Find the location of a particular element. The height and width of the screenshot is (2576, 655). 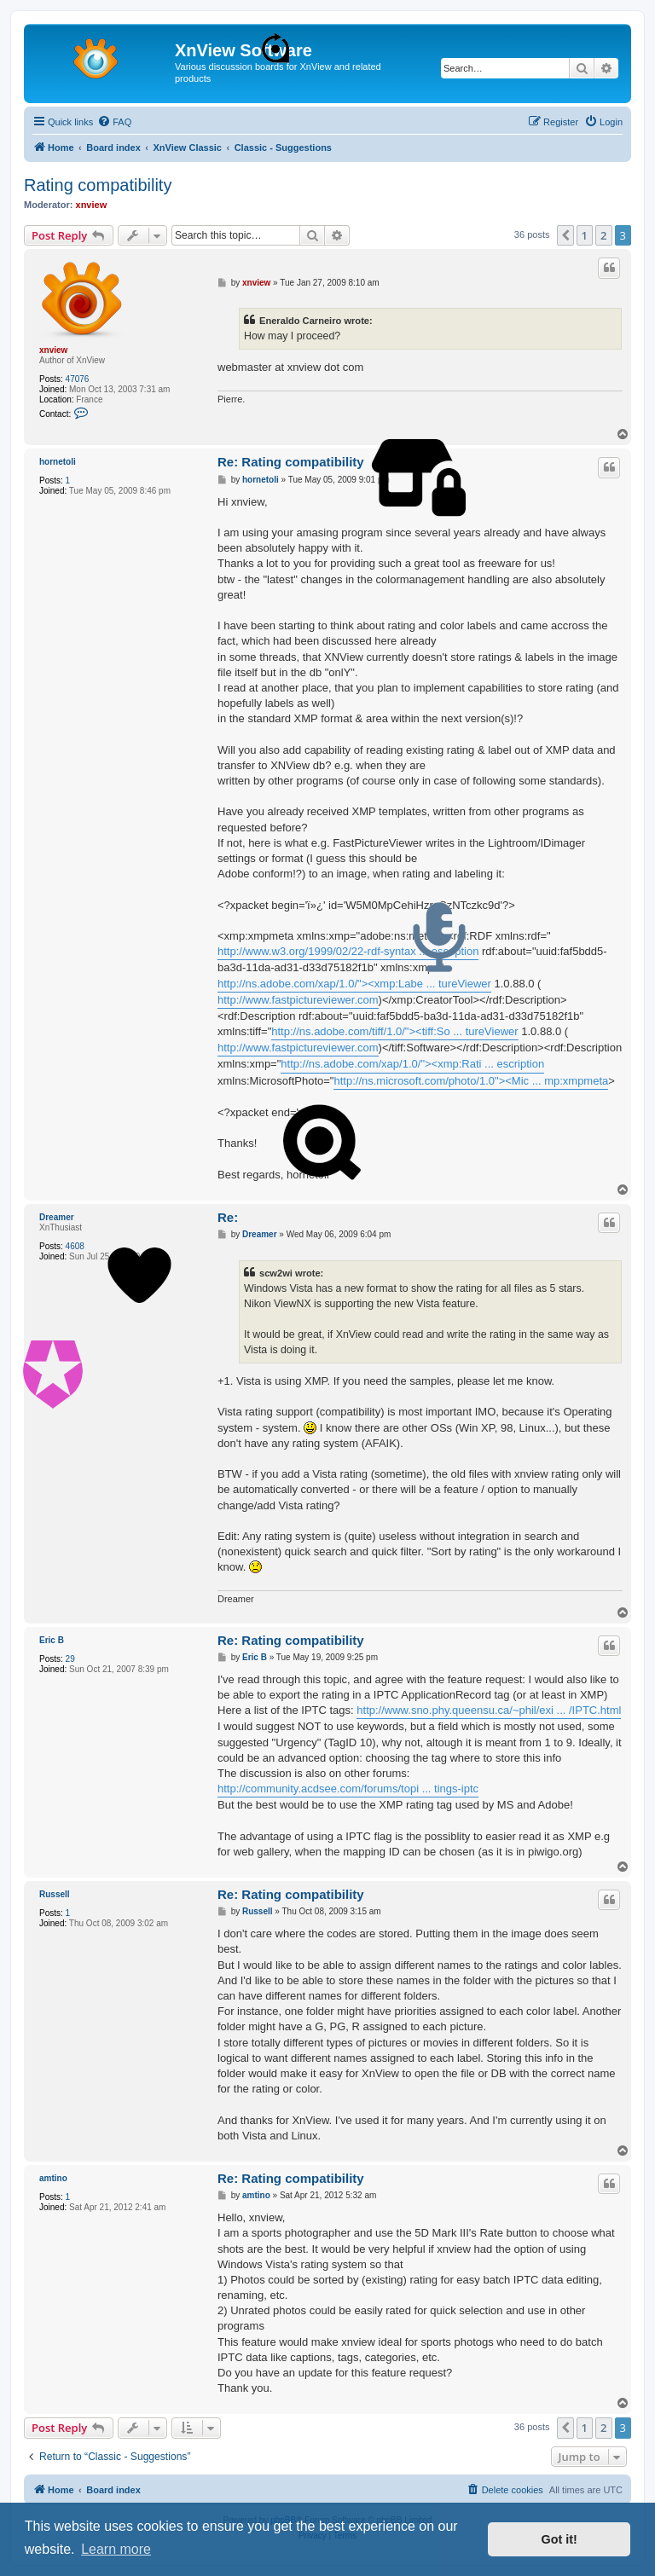

add to favorites is located at coordinates (139, 1275).